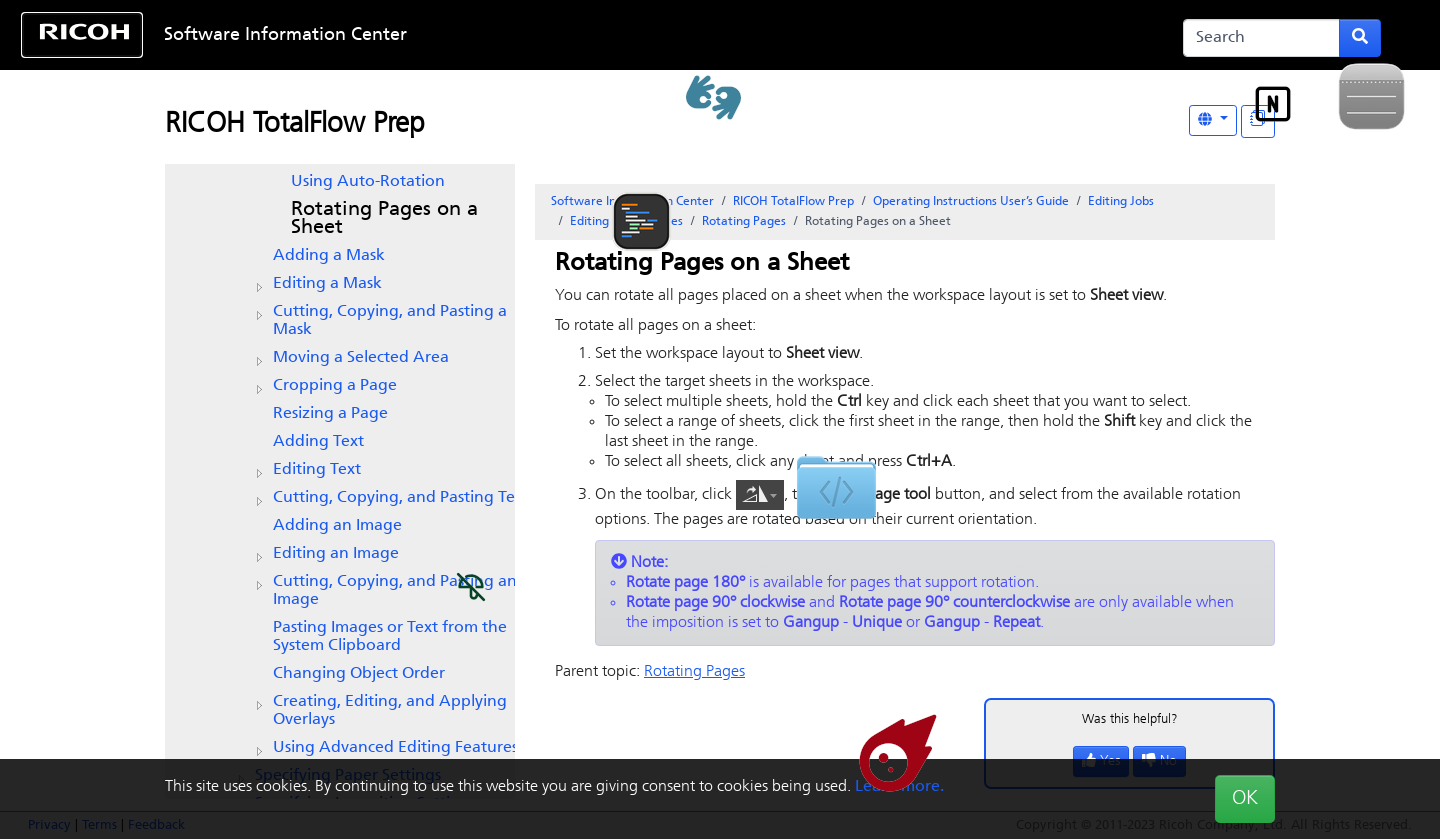  What do you see at coordinates (836, 487) in the screenshot?
I see `open your code projects folder` at bounding box center [836, 487].